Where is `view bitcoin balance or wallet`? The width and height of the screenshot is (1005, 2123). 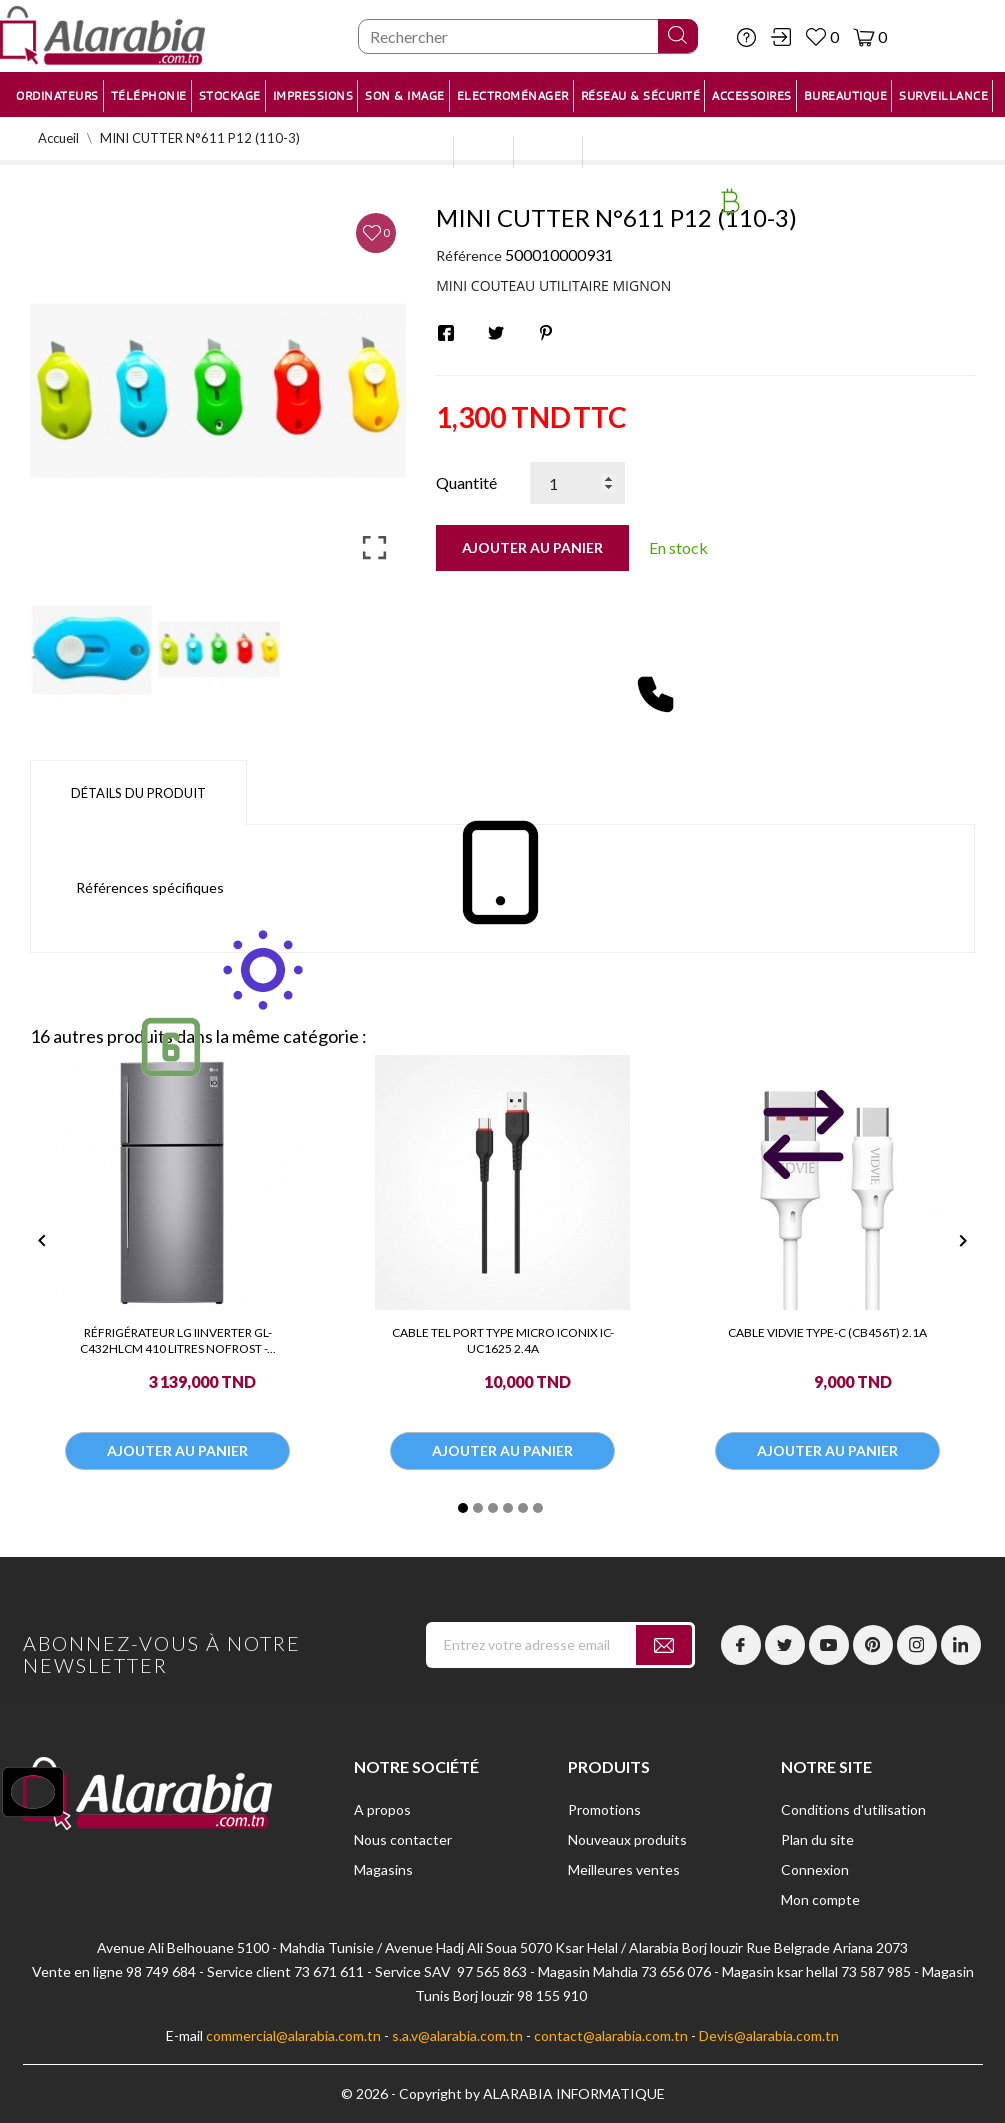 view bitcoin balance or wallet is located at coordinates (729, 202).